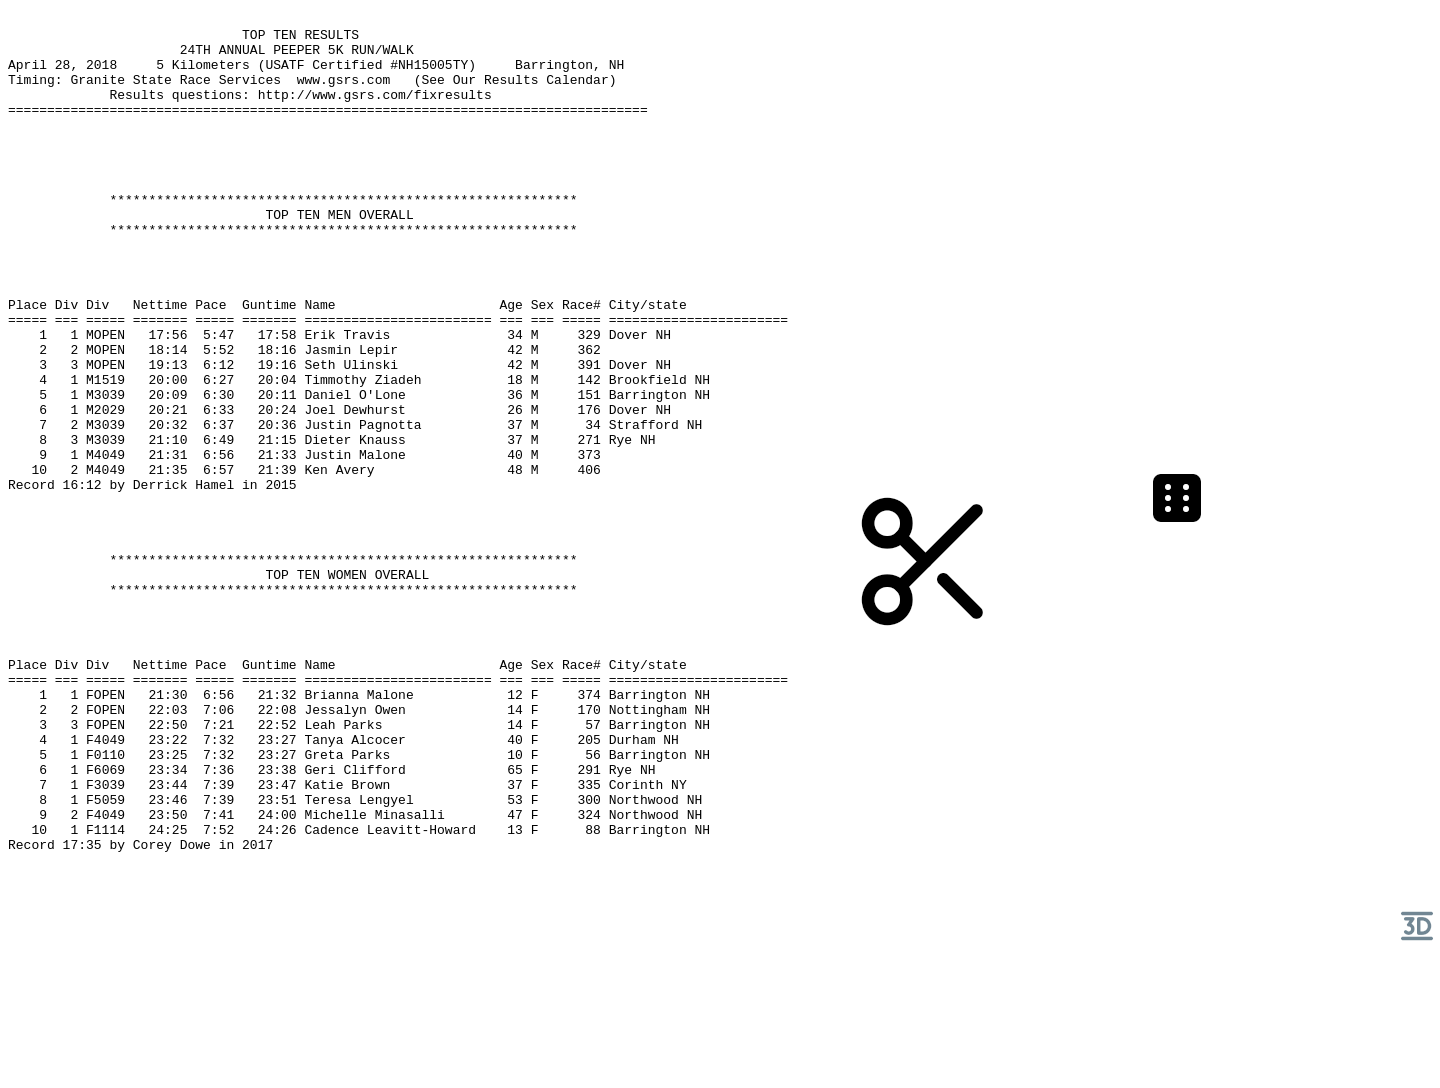 The image size is (1440, 1088). Describe the element at coordinates (925, 561) in the screenshot. I see `cut selected content` at that location.